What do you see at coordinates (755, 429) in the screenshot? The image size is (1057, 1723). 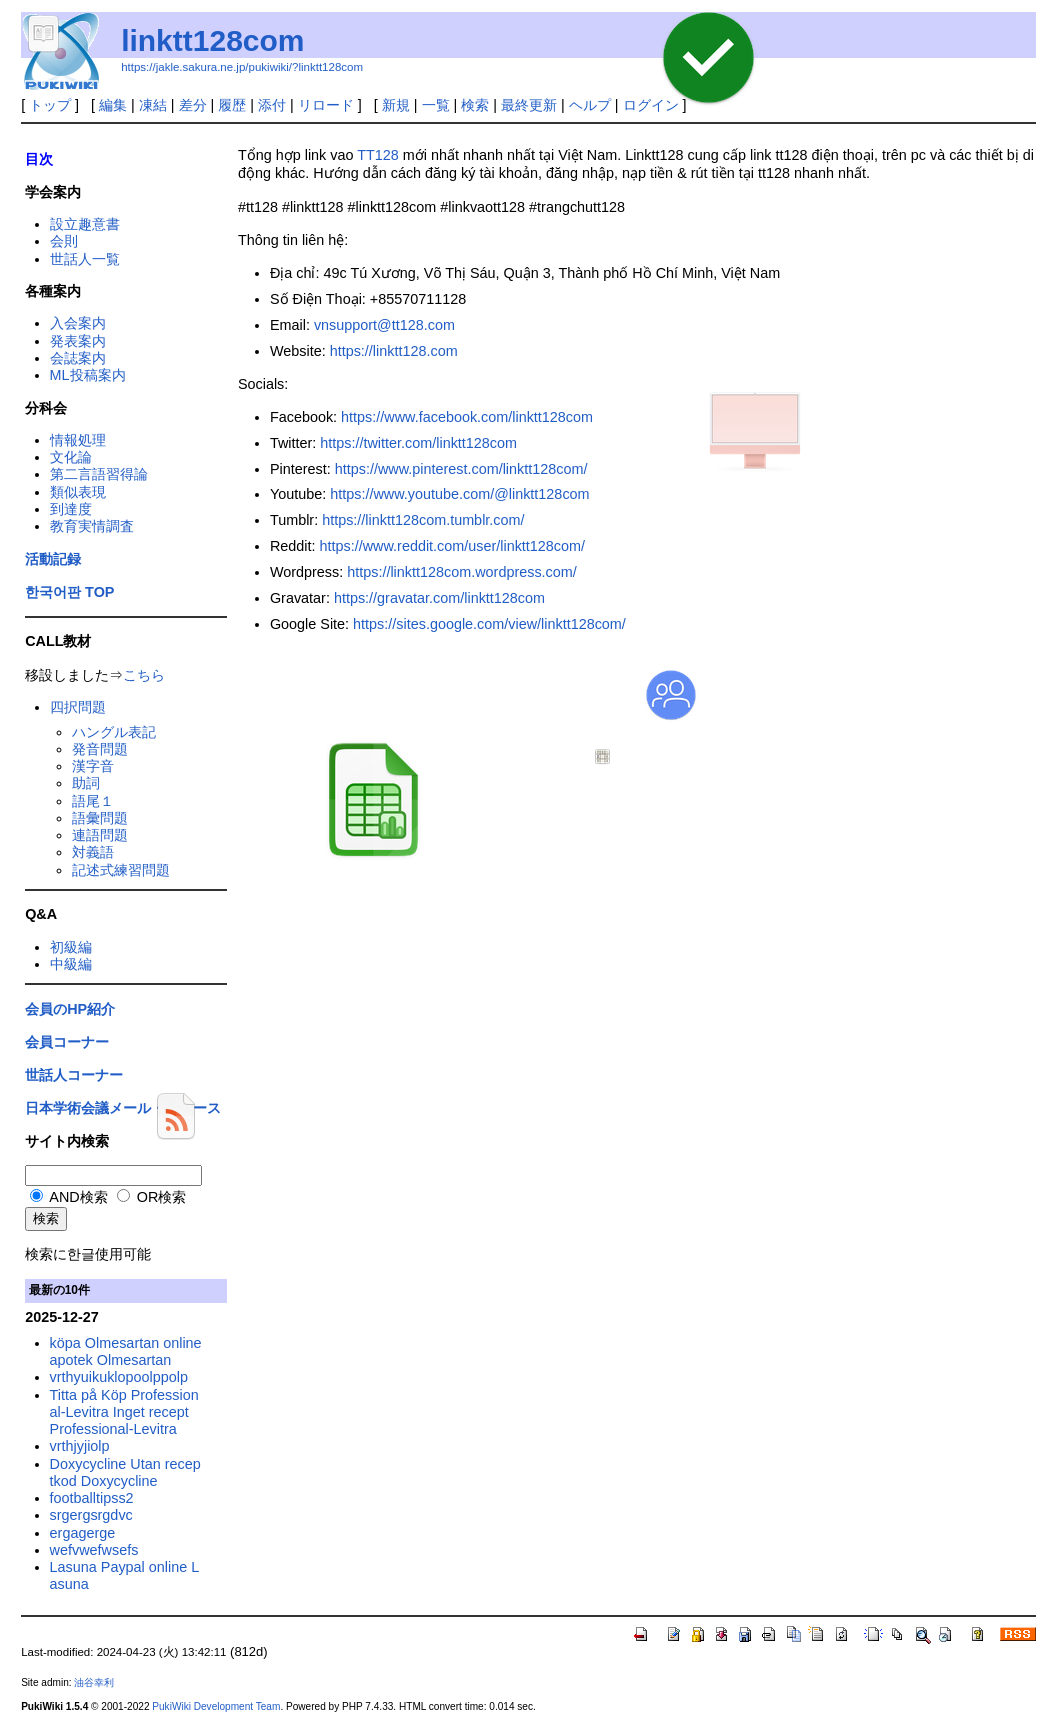 I see `represents a connected iMac device in system preferences` at bounding box center [755, 429].